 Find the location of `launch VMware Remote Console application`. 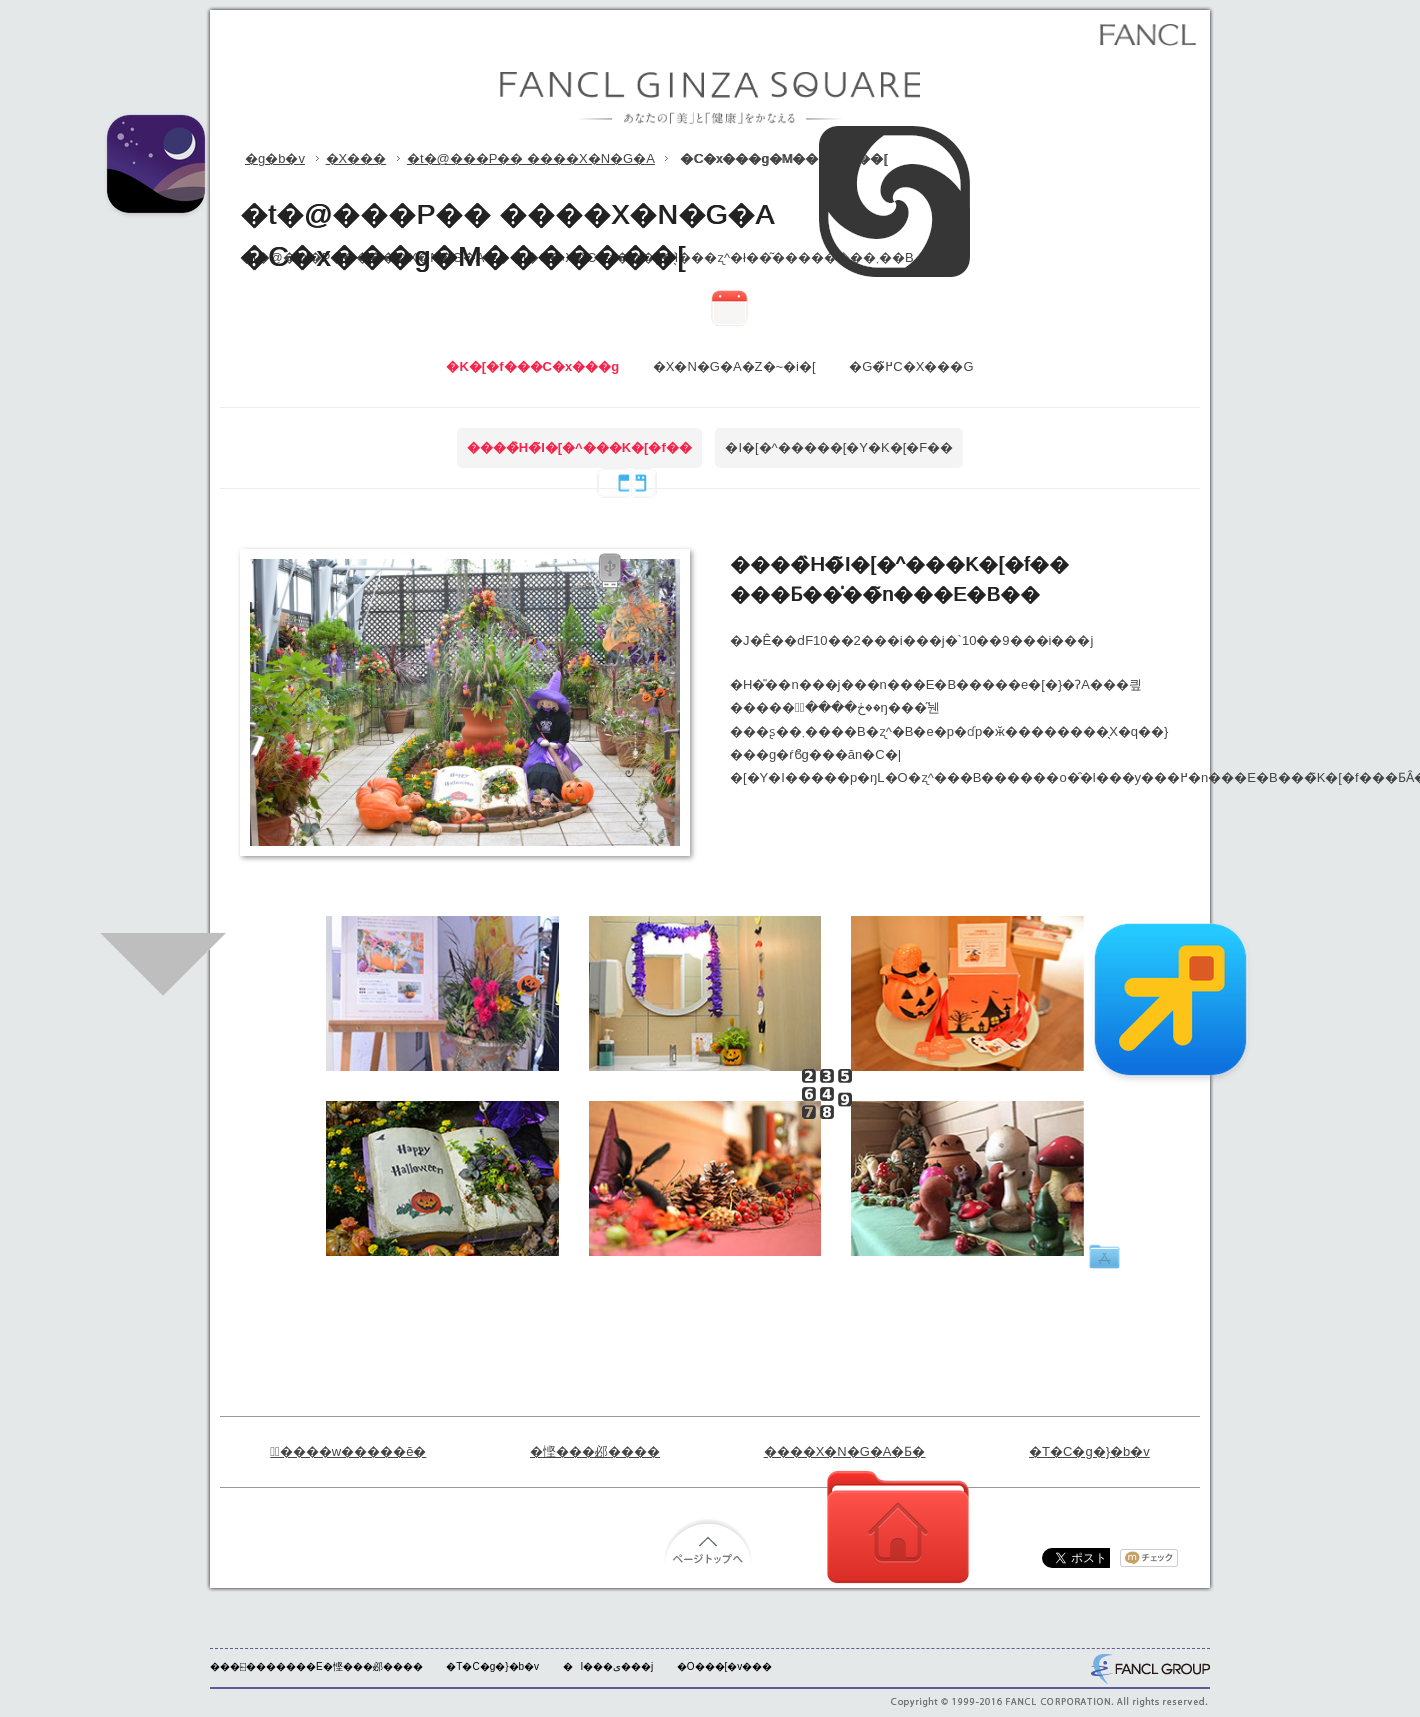

launch VMware Remote Console application is located at coordinates (1170, 999).